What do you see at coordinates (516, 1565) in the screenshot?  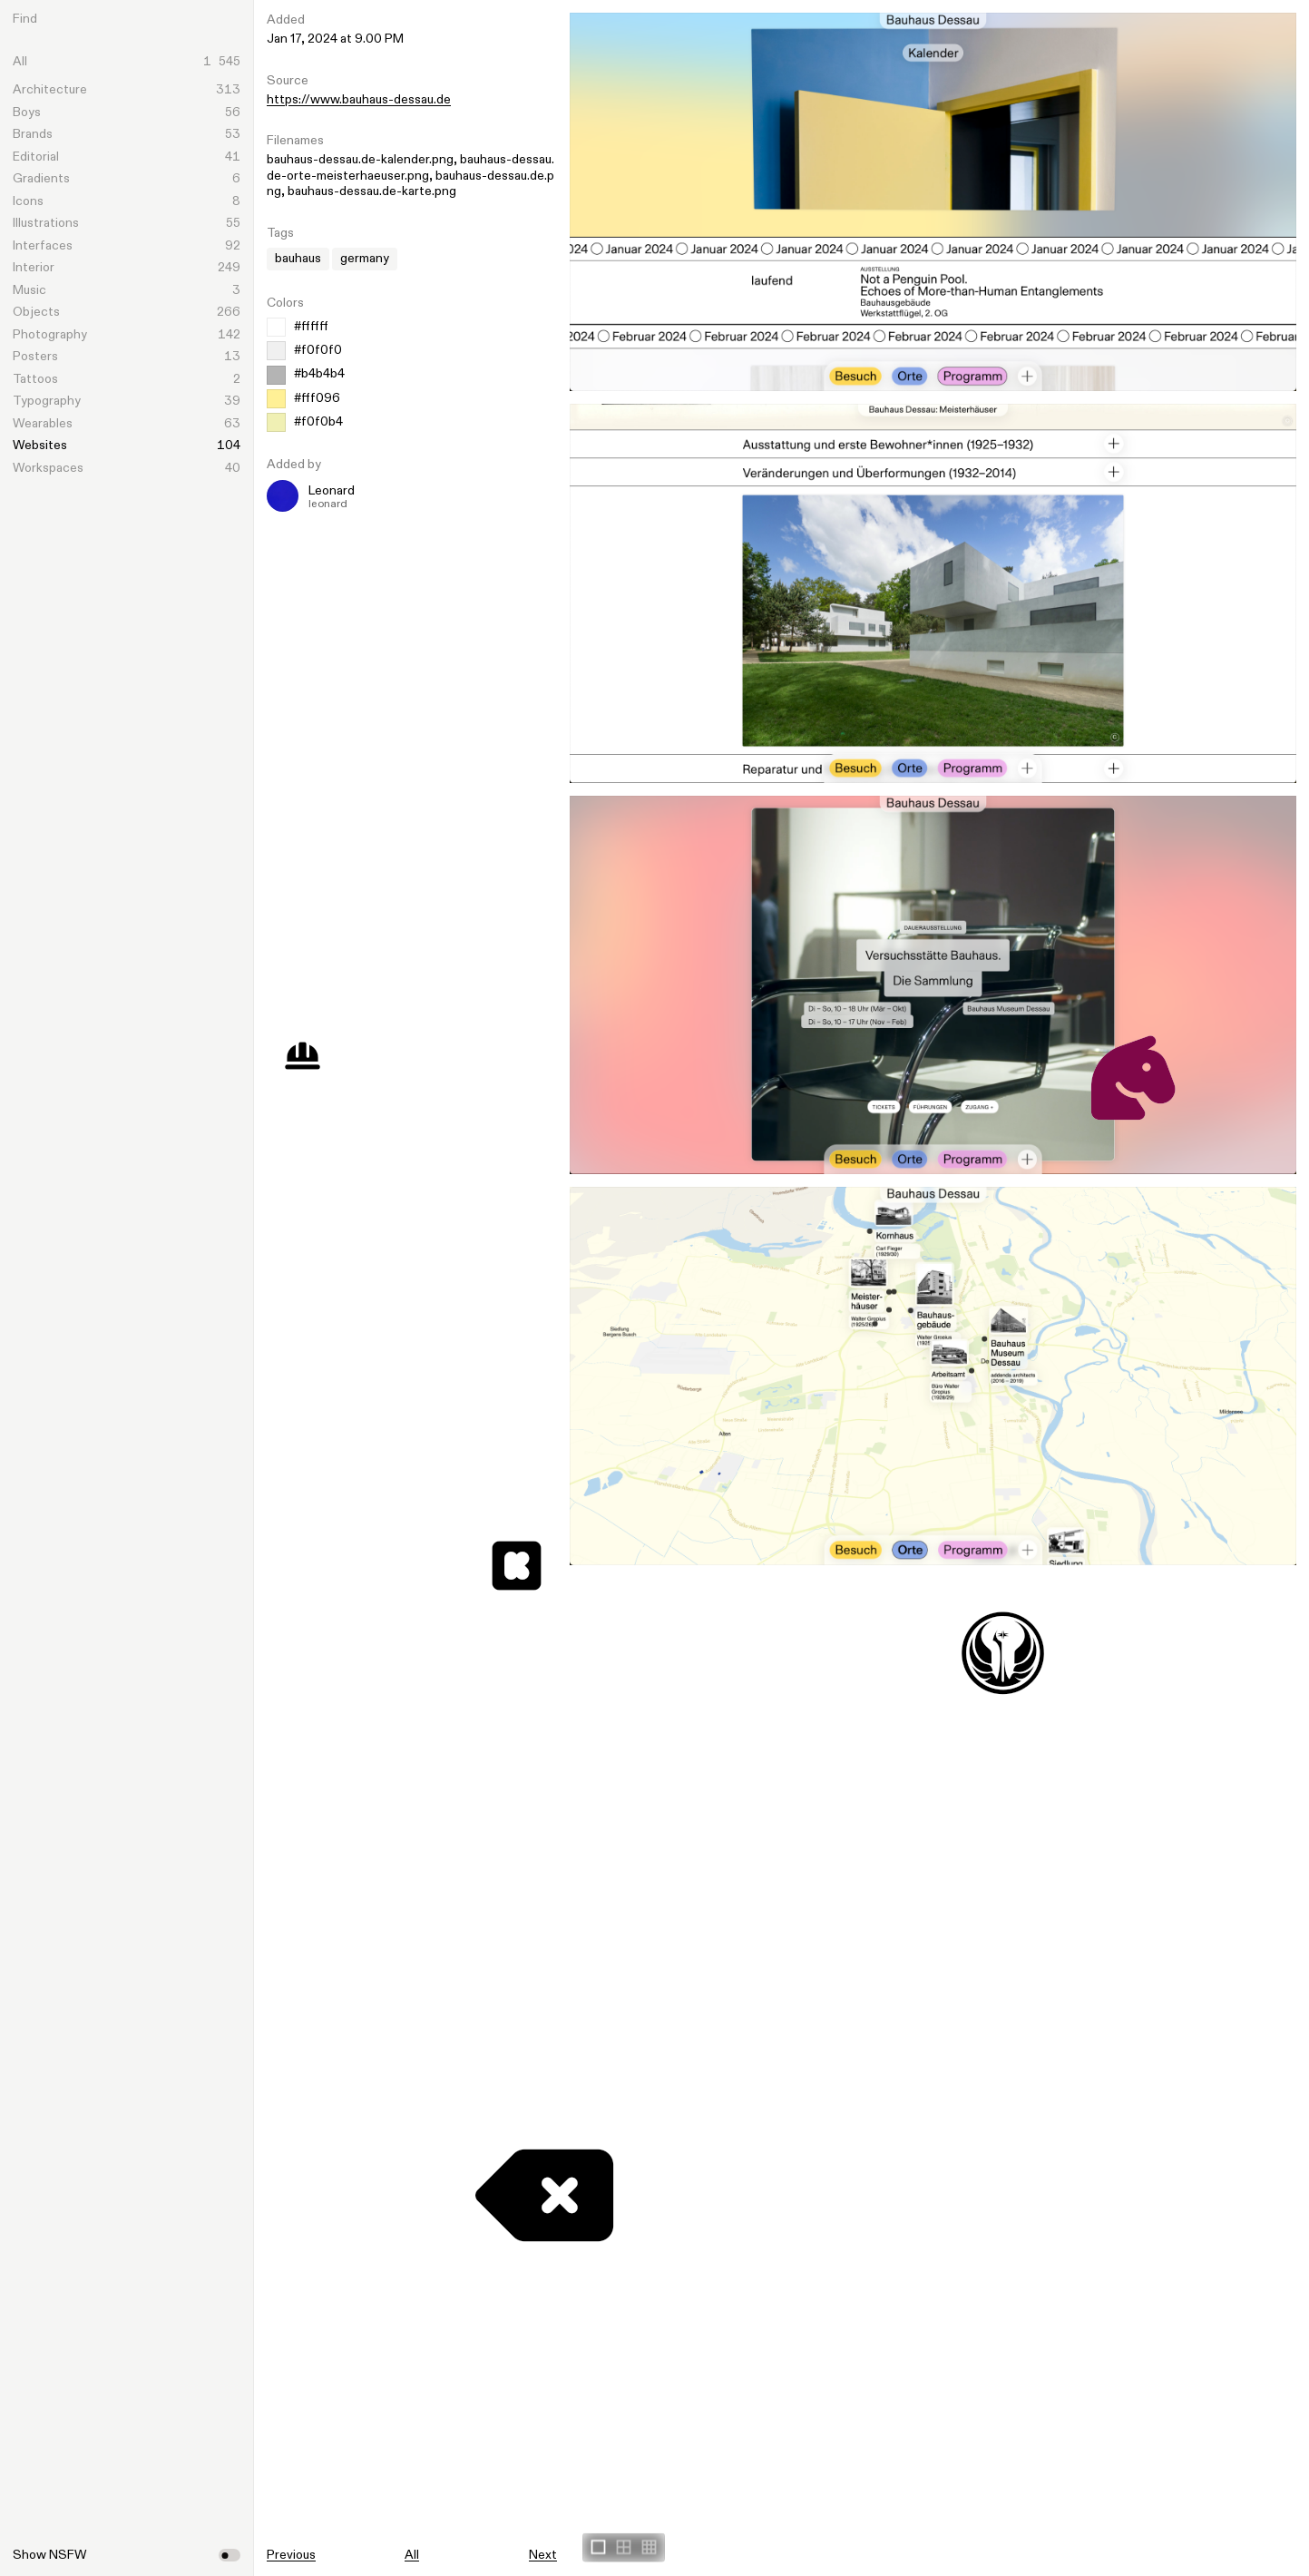 I see `visit kickstarter website or app` at bounding box center [516, 1565].